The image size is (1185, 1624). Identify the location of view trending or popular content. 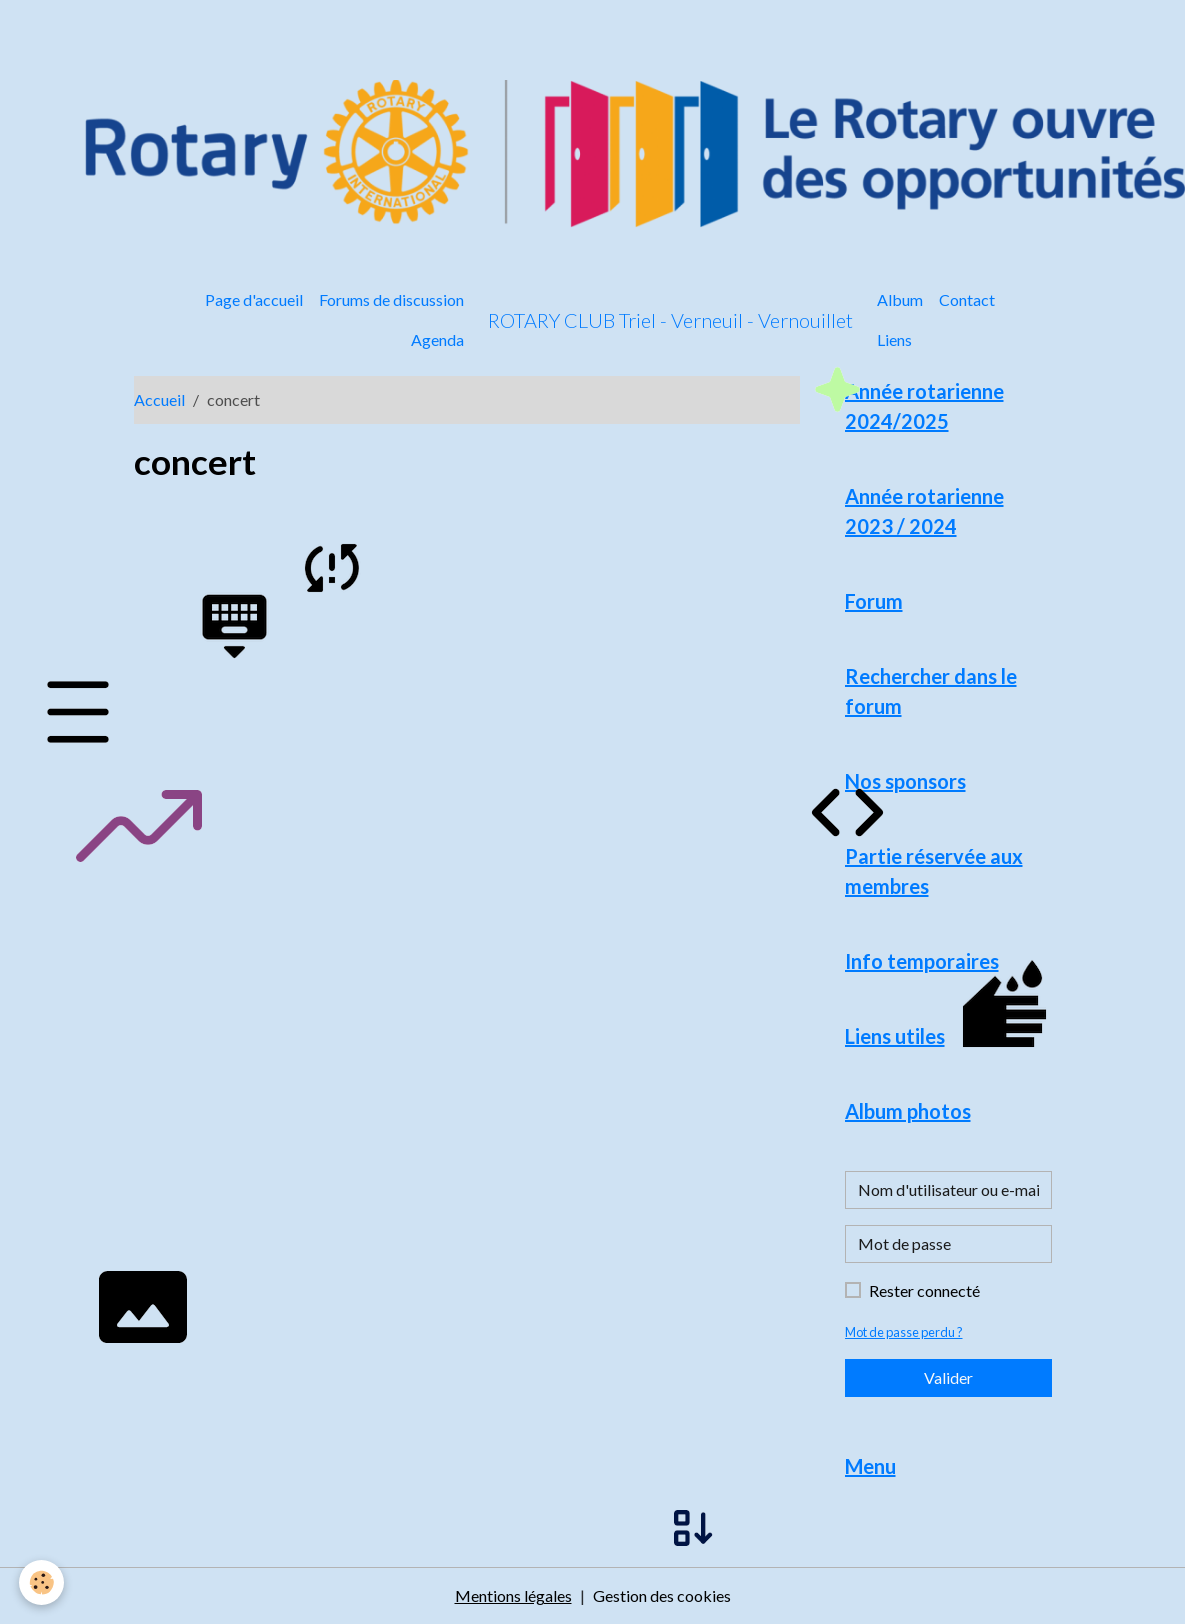
(139, 826).